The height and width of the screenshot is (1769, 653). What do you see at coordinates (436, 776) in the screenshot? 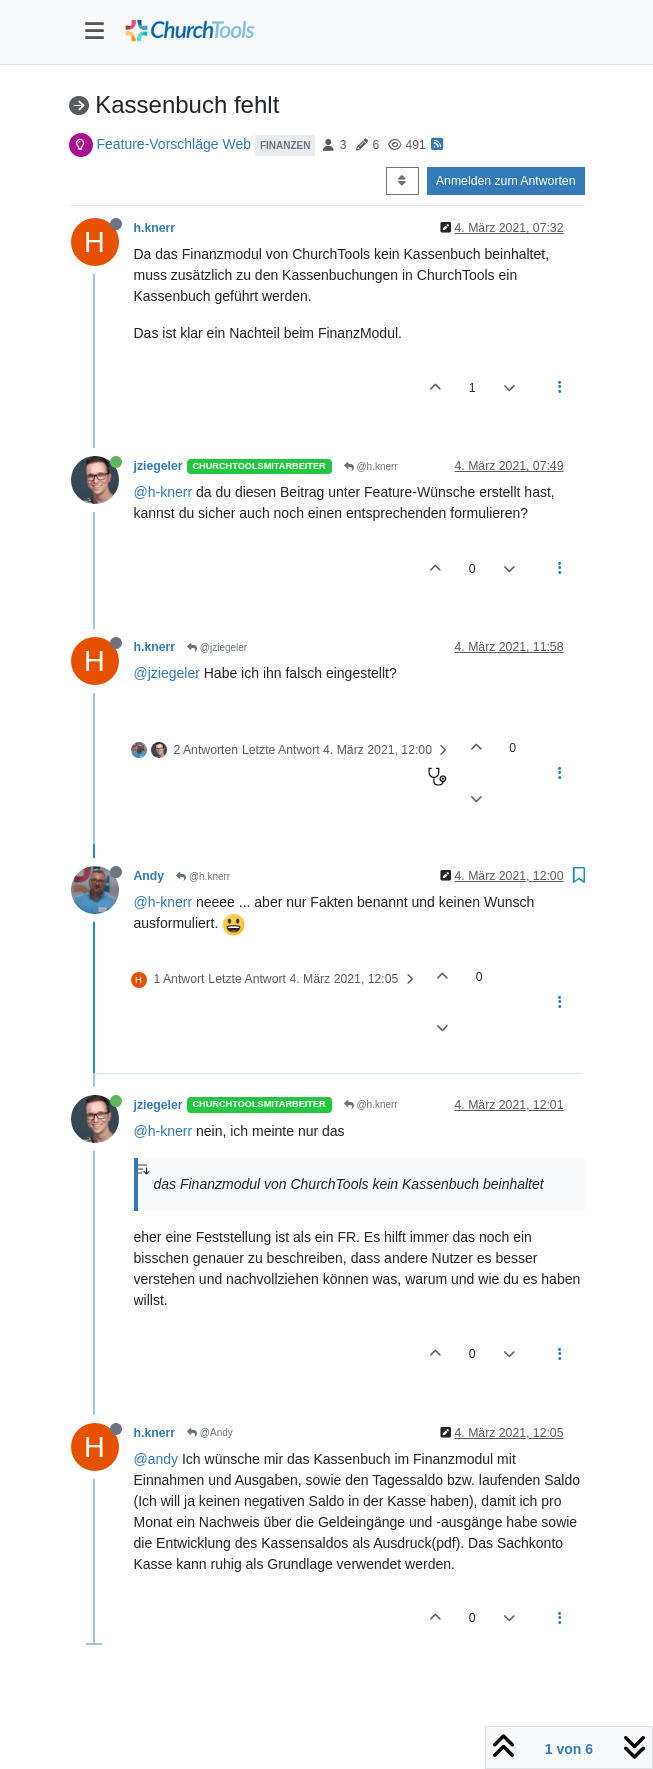
I see `access health or medical features` at bounding box center [436, 776].